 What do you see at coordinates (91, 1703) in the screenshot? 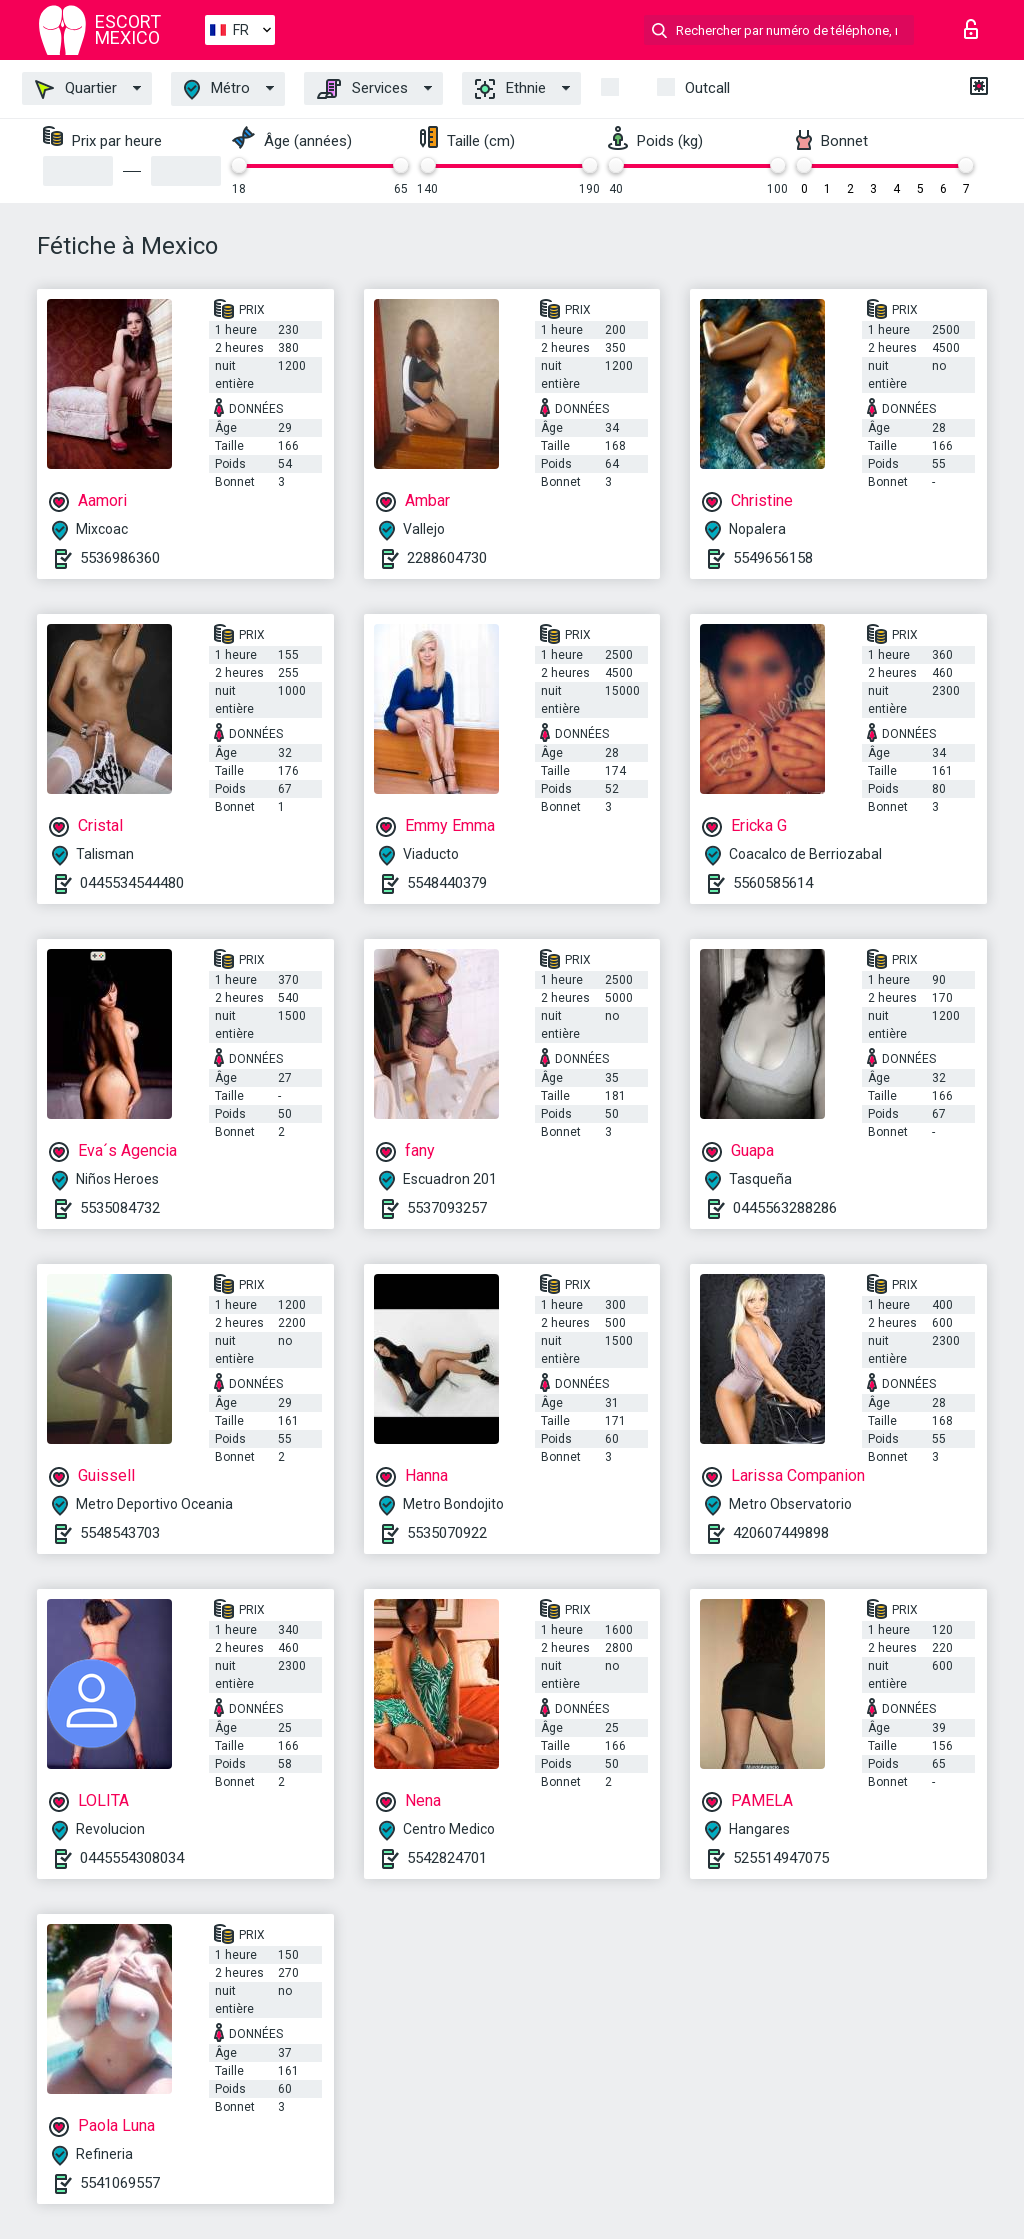
I see `indicates a personal or user-owned item` at bounding box center [91, 1703].